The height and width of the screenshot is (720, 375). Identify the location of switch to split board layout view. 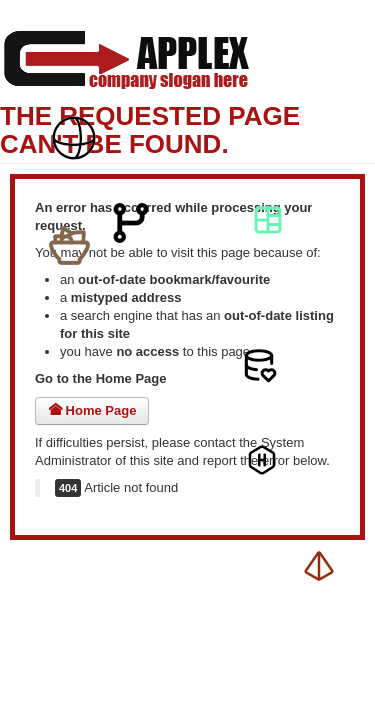
(268, 220).